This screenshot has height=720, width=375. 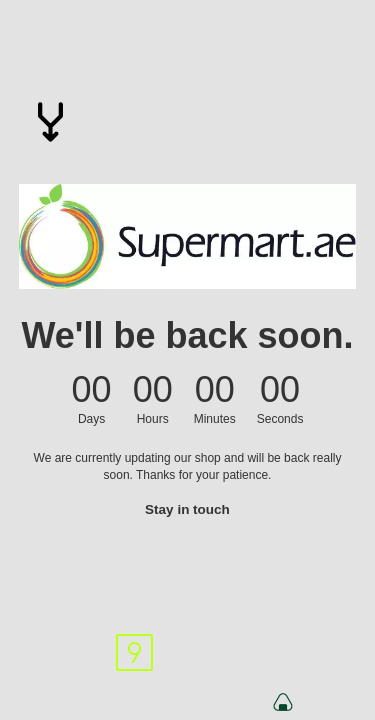 I want to click on food or restaurant category indicator, so click(x=283, y=702).